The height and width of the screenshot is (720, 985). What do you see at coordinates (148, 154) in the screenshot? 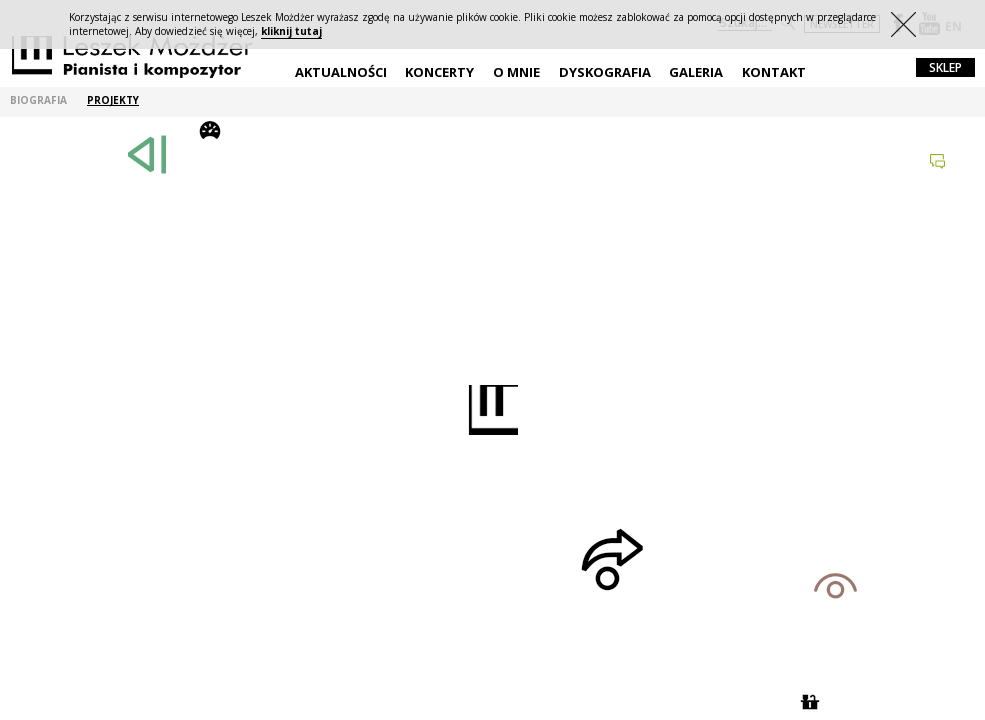
I see `reverse continue debugging execution` at bounding box center [148, 154].